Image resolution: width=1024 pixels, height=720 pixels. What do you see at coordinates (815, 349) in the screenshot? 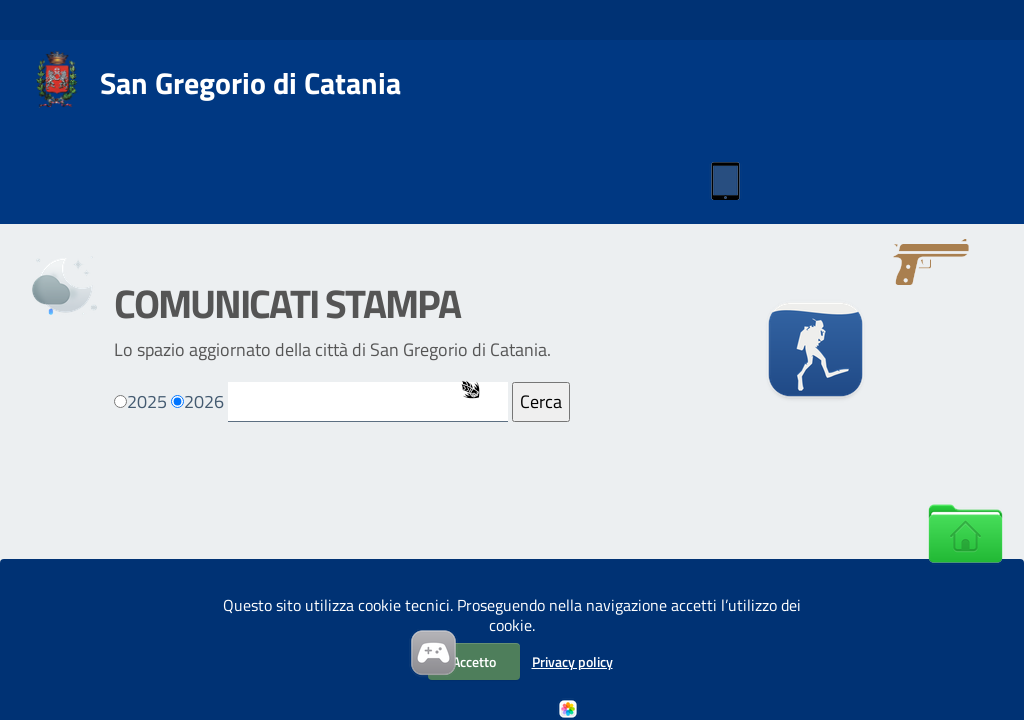
I see `open subsurface dive logging app` at bounding box center [815, 349].